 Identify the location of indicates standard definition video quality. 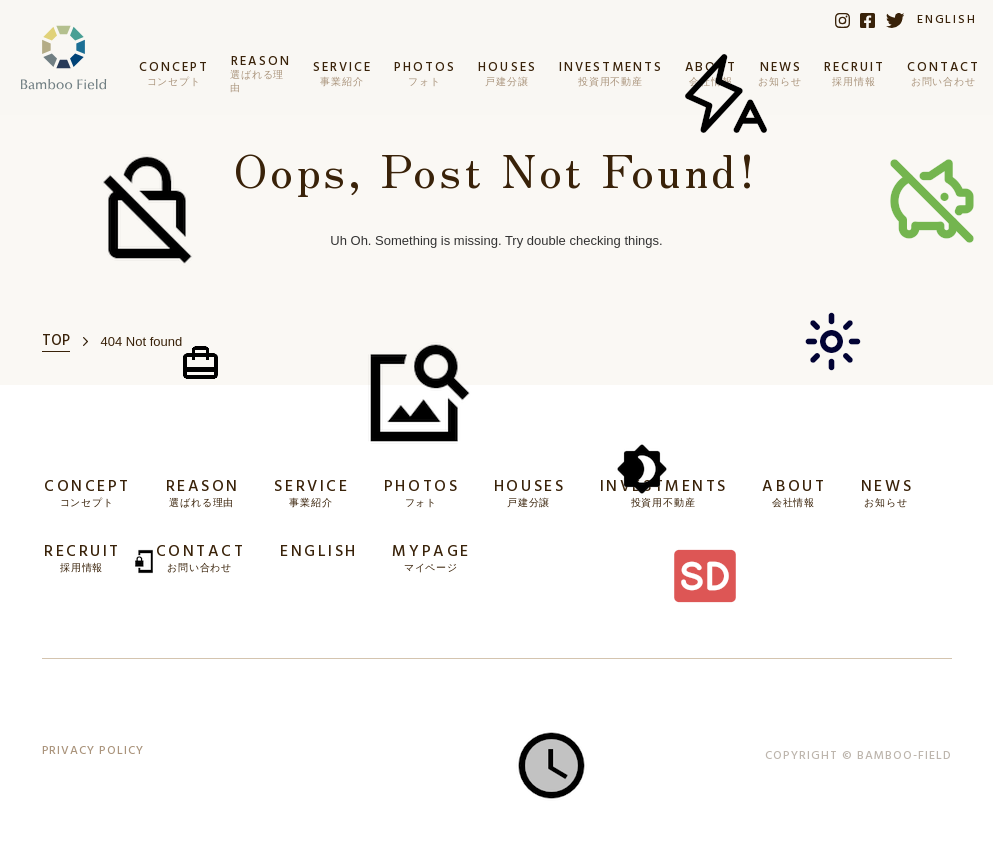
(705, 576).